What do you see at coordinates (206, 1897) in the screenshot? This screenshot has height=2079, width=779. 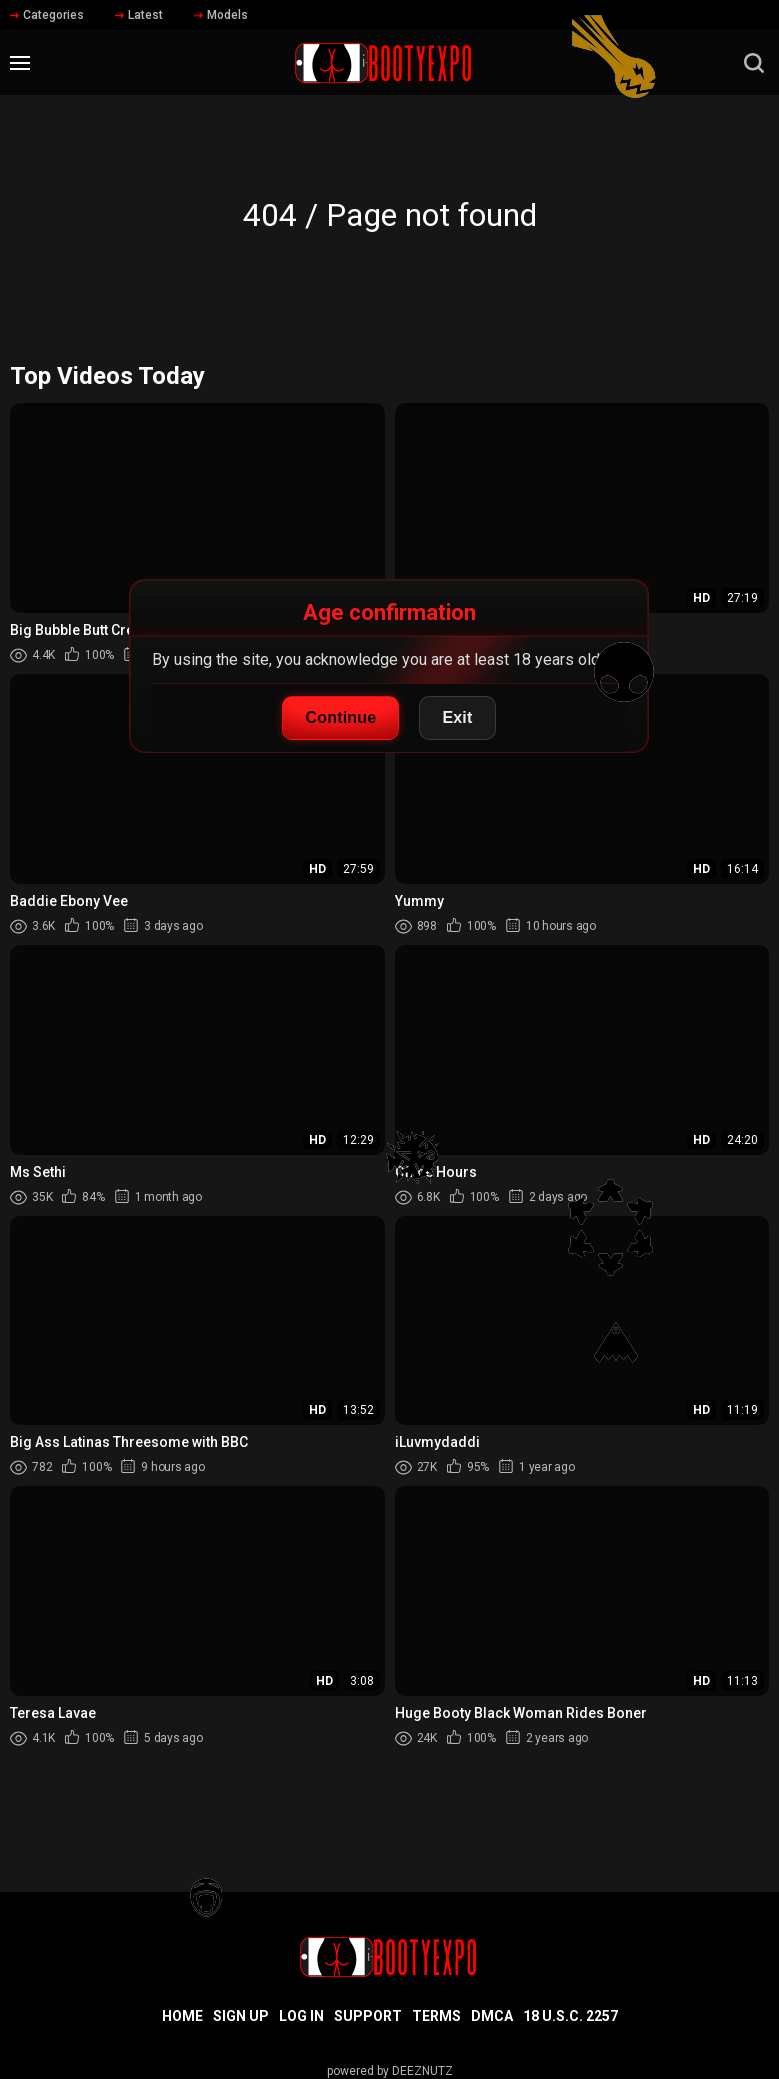 I see `indicates poison or venom status effect` at bounding box center [206, 1897].